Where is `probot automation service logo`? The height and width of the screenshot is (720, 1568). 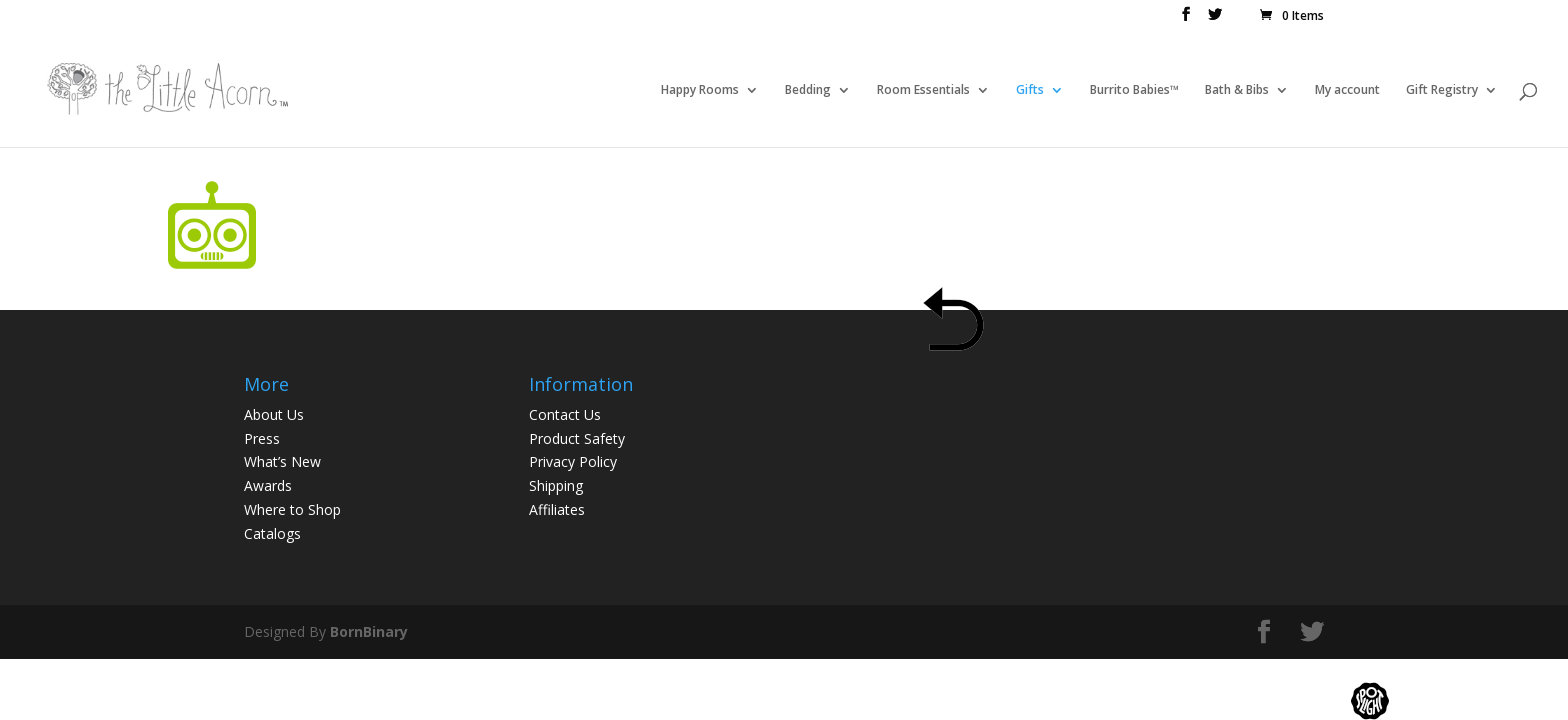
probot automation service logo is located at coordinates (212, 225).